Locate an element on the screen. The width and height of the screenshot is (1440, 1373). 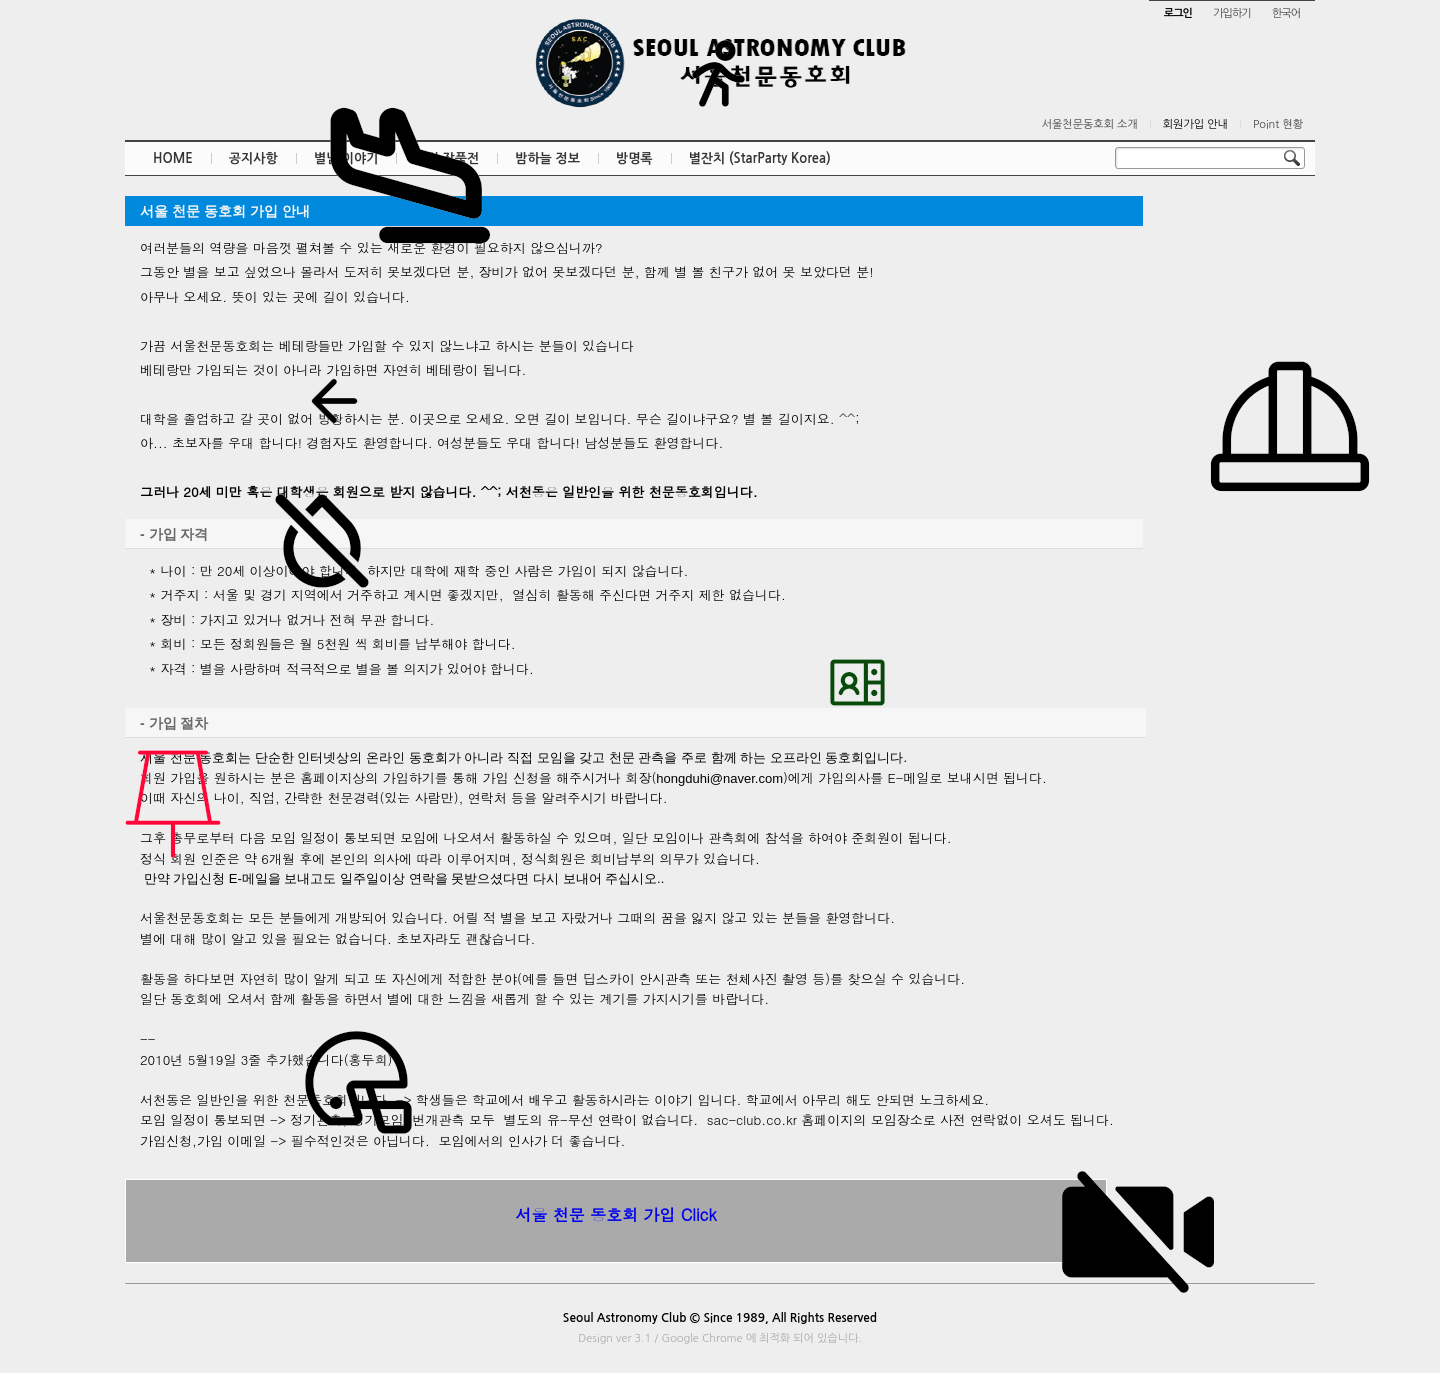
go back to the previous screen is located at coordinates (334, 401).